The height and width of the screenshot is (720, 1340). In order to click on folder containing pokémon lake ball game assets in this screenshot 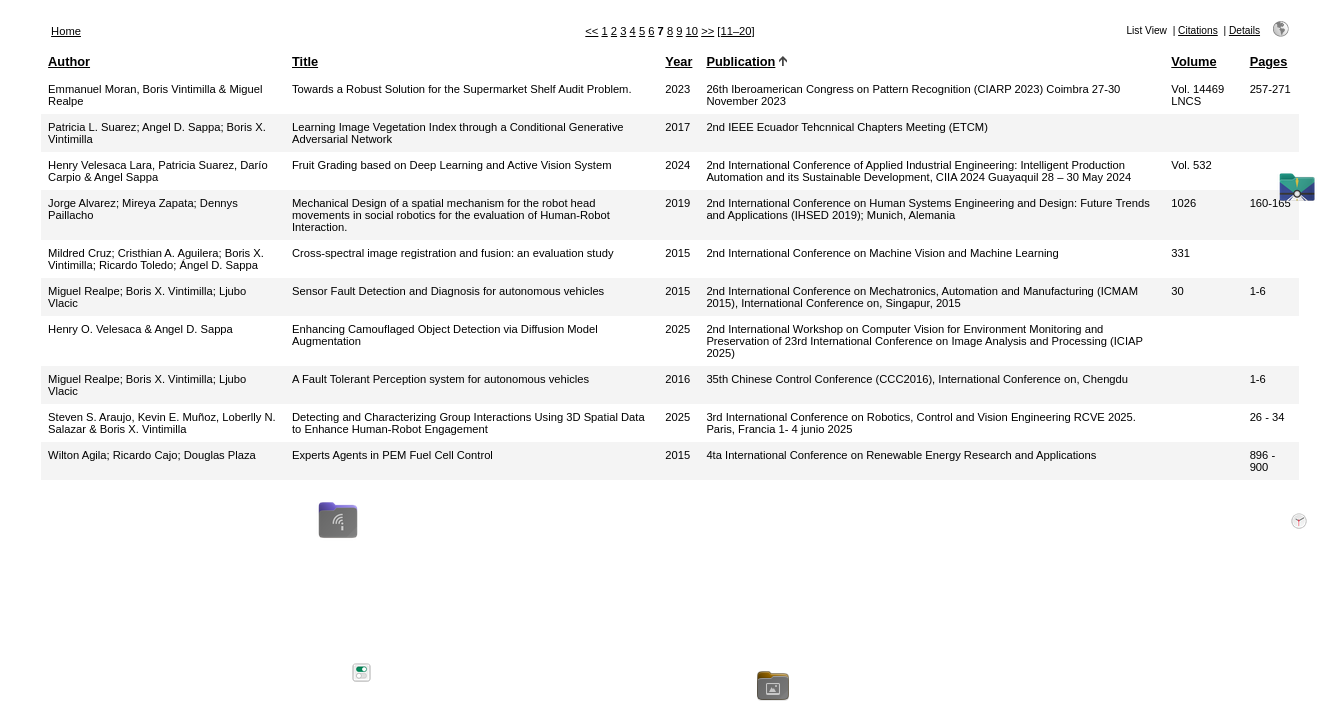, I will do `click(1297, 188)`.